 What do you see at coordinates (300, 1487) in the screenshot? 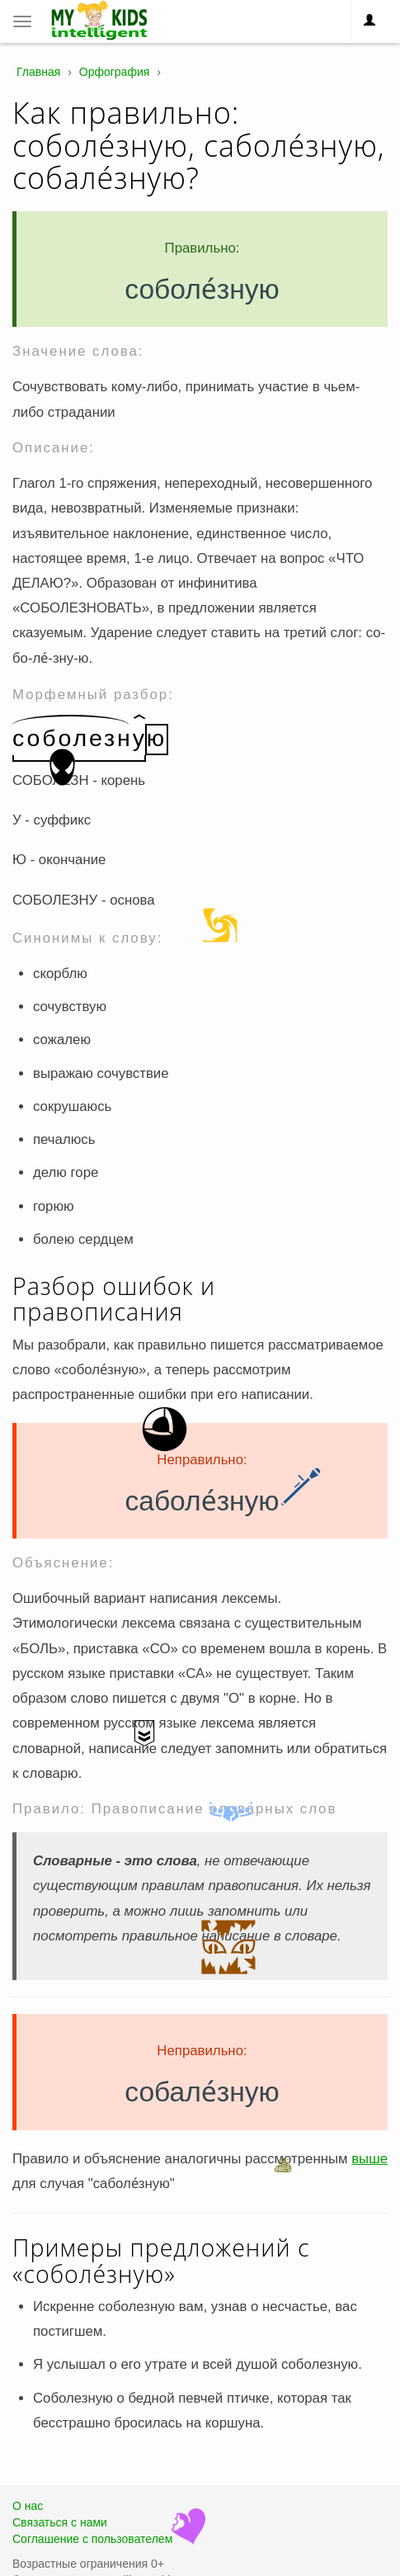
I see `select anti-tank weapon` at bounding box center [300, 1487].